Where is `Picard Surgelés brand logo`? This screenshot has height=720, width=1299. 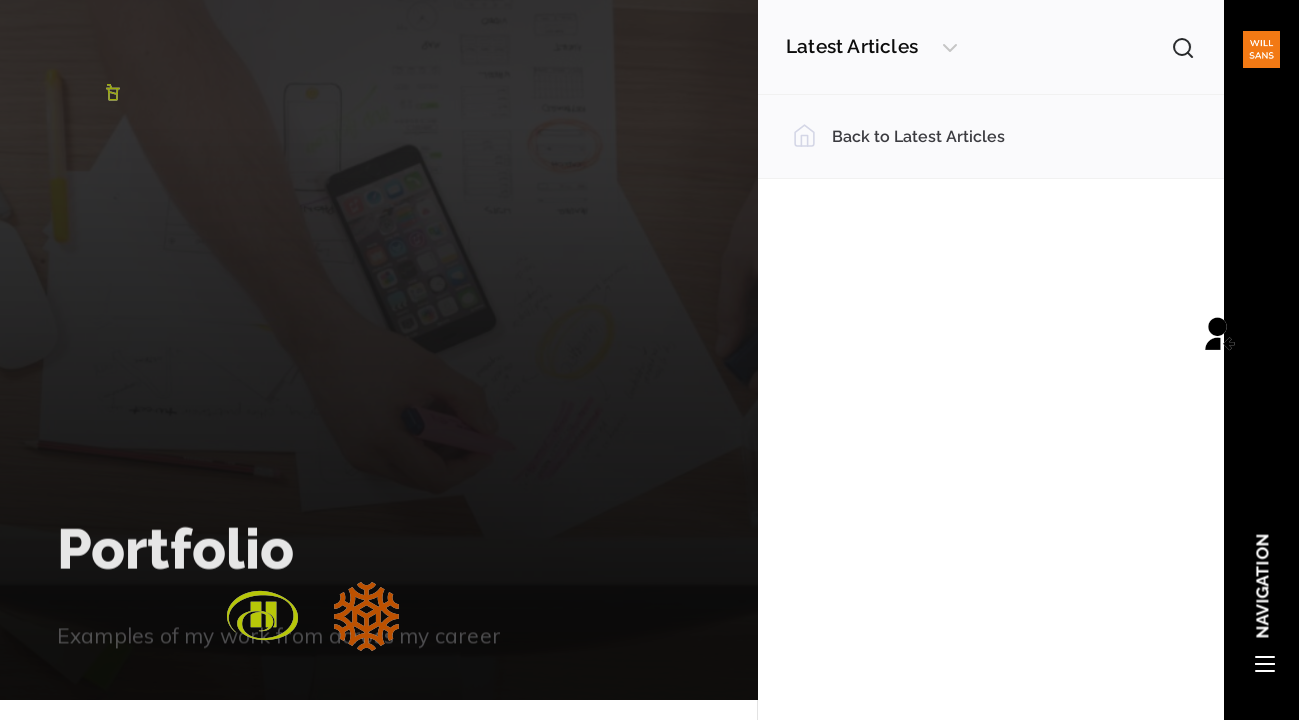
Picard Surgelés brand logo is located at coordinates (366, 616).